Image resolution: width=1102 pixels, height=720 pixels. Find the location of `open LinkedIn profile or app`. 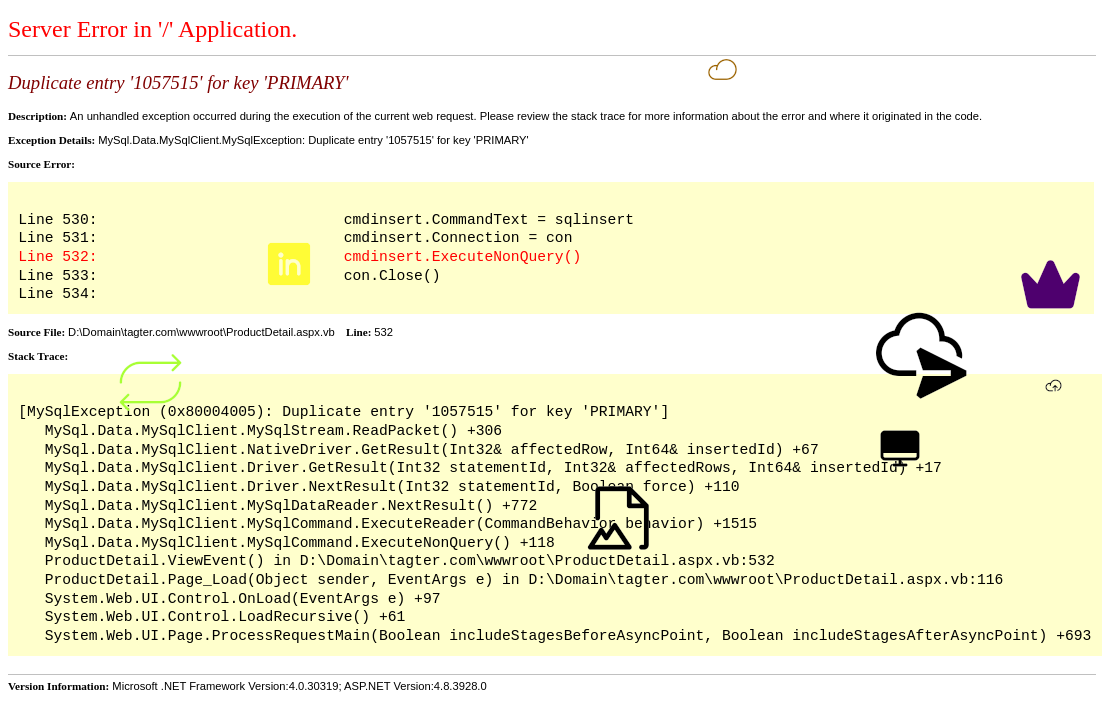

open LinkedIn profile or app is located at coordinates (289, 264).